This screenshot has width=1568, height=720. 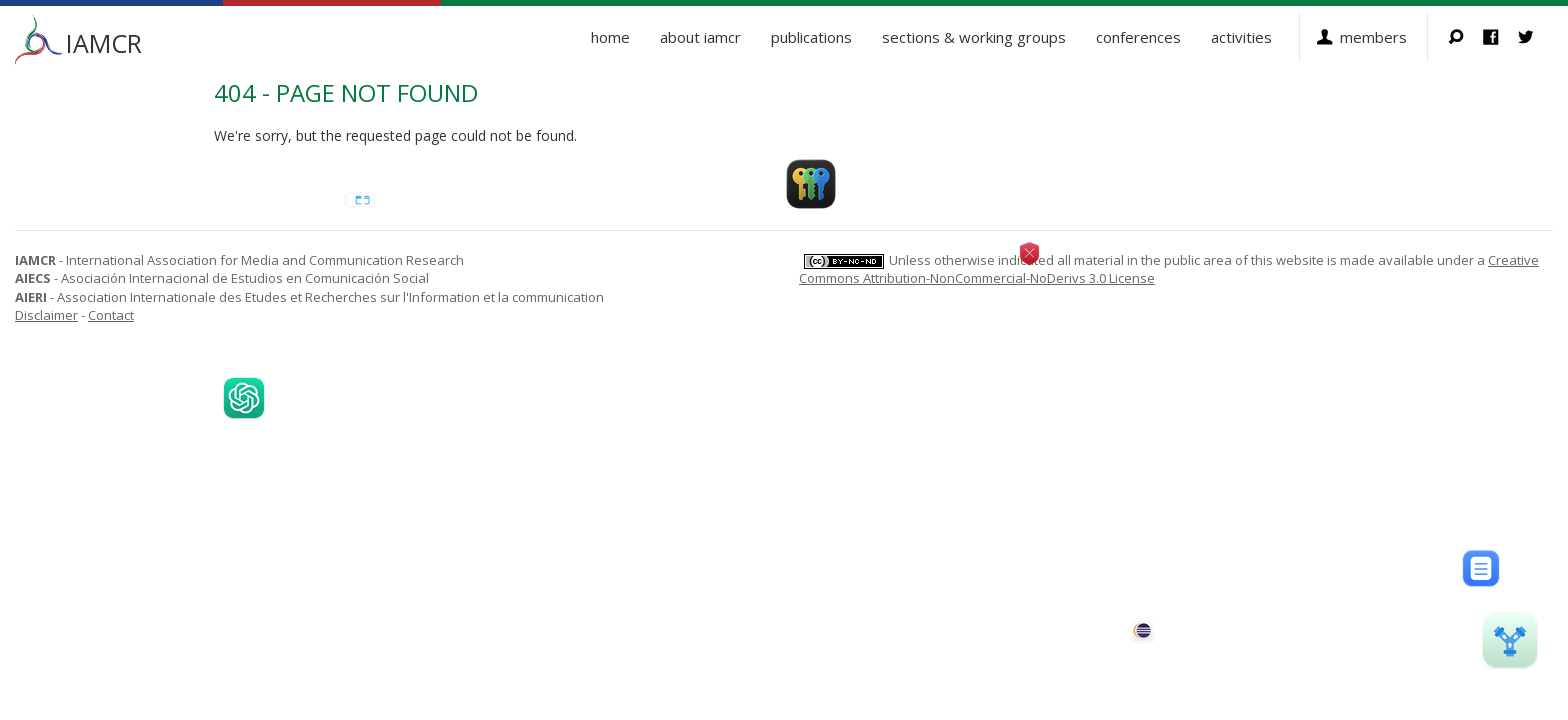 What do you see at coordinates (811, 184) in the screenshot?
I see `open password manager app` at bounding box center [811, 184].